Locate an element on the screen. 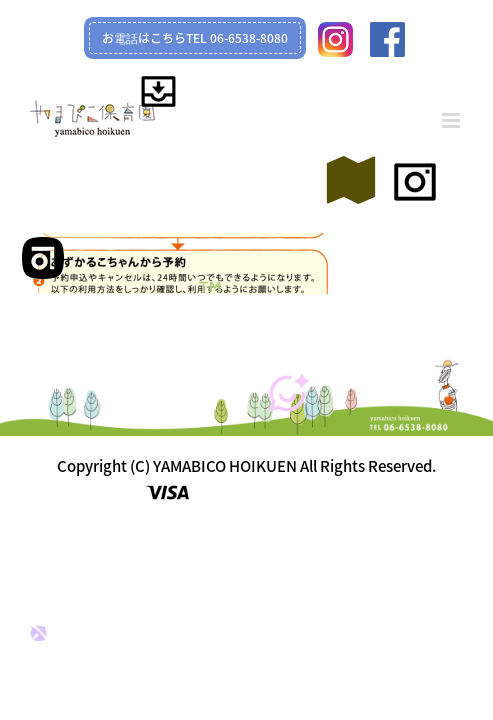 Image resolution: width=493 pixels, height=720 pixels. start a conversation with AI assistant is located at coordinates (287, 393).